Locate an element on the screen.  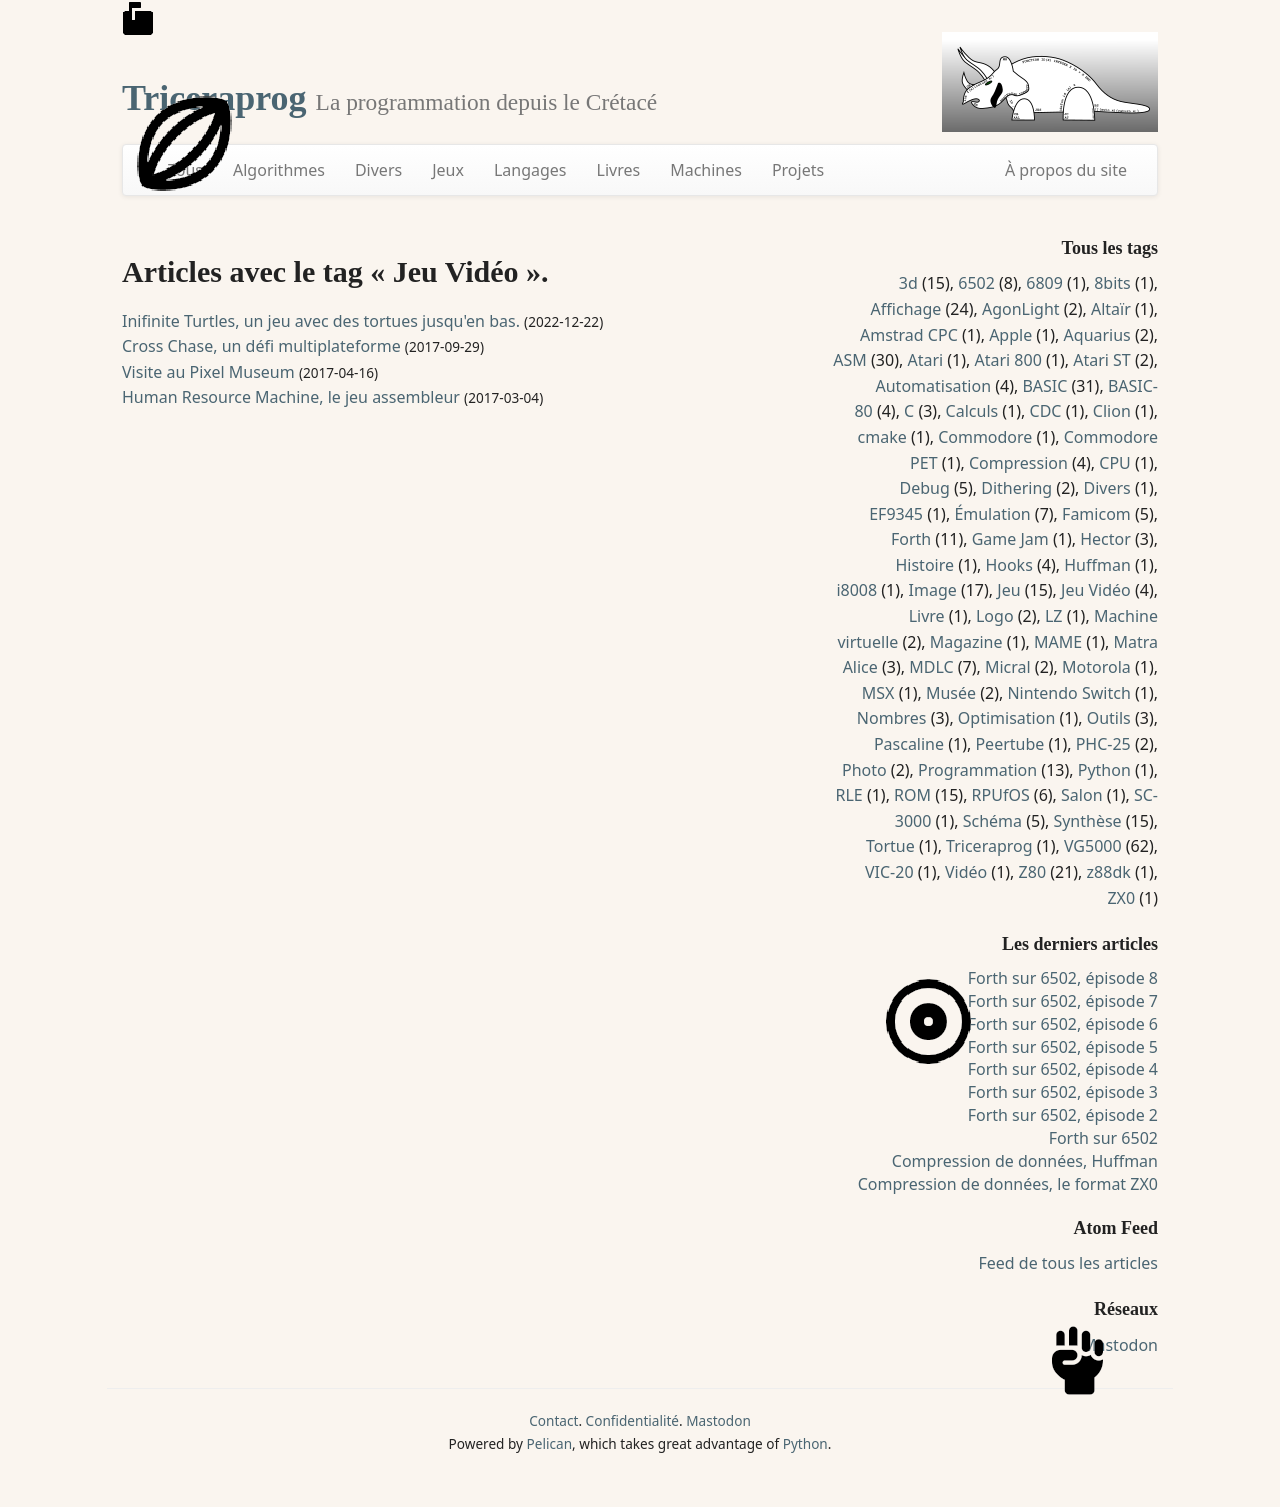
indicates unread mail in your mailbox is located at coordinates (138, 20).